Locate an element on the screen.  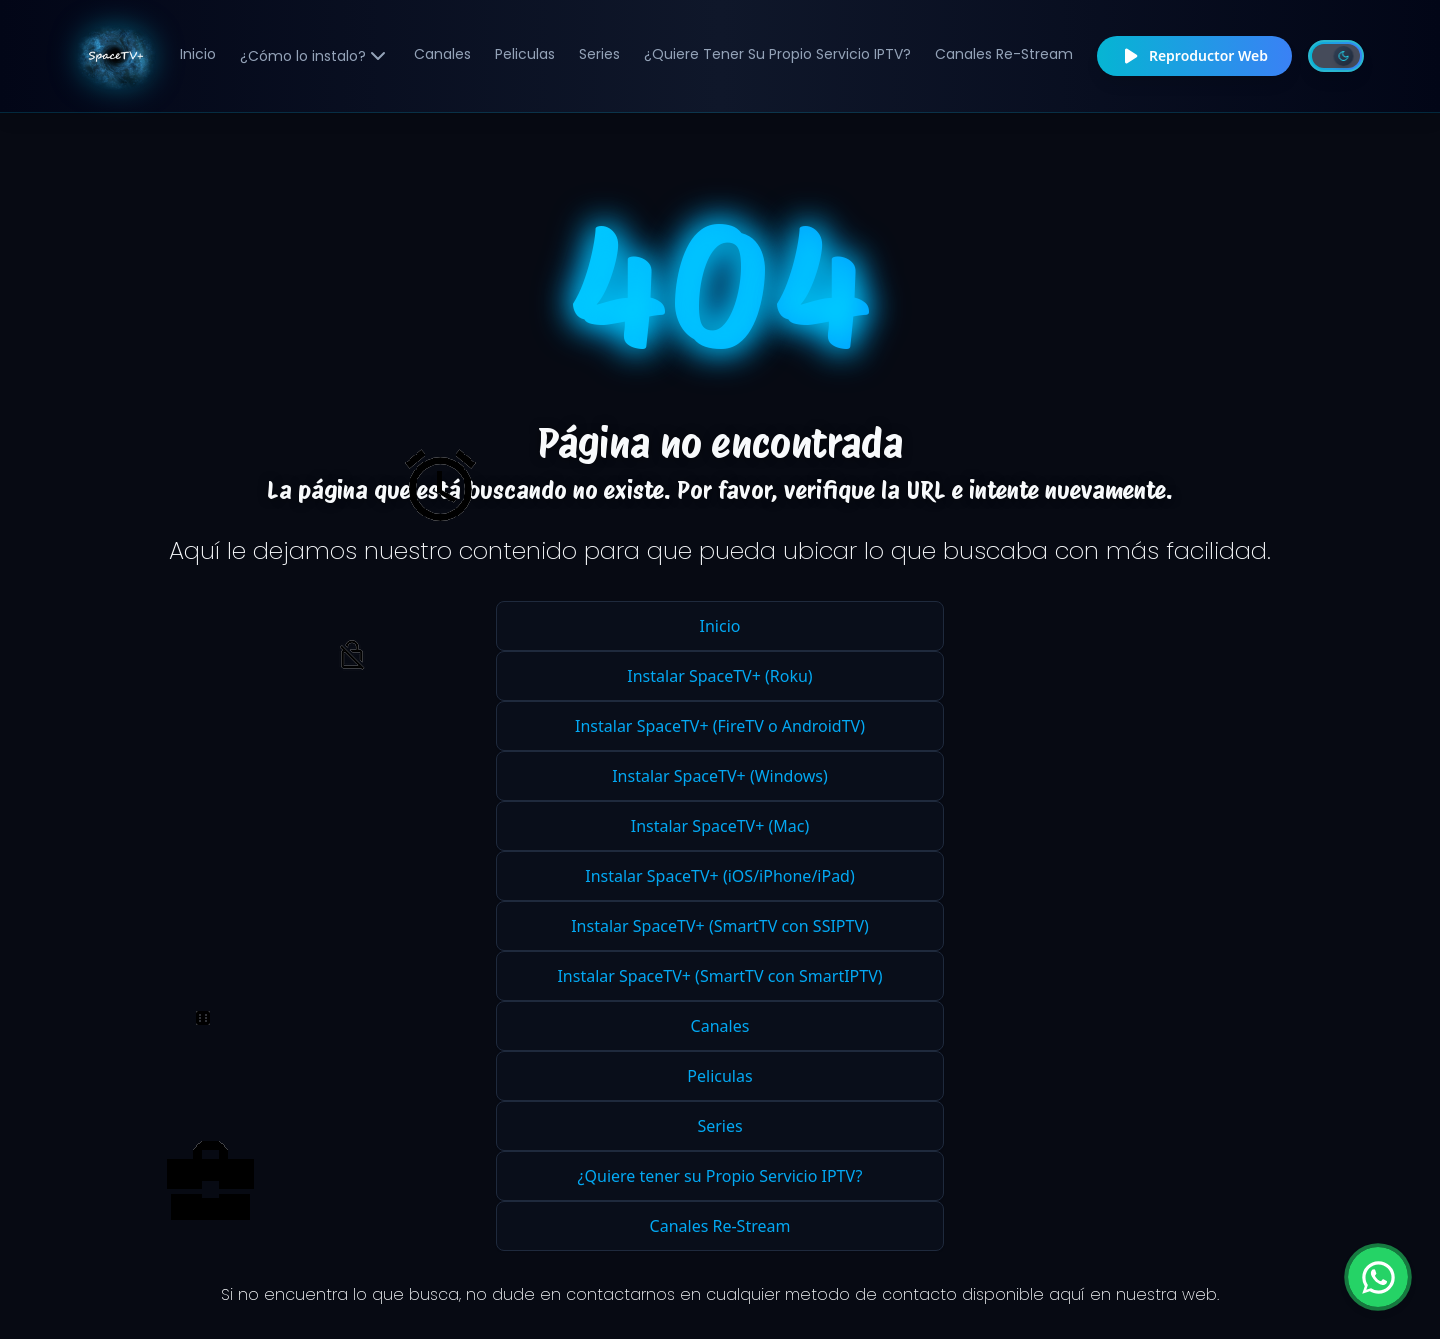
set or manage alarms is located at coordinates (440, 485).